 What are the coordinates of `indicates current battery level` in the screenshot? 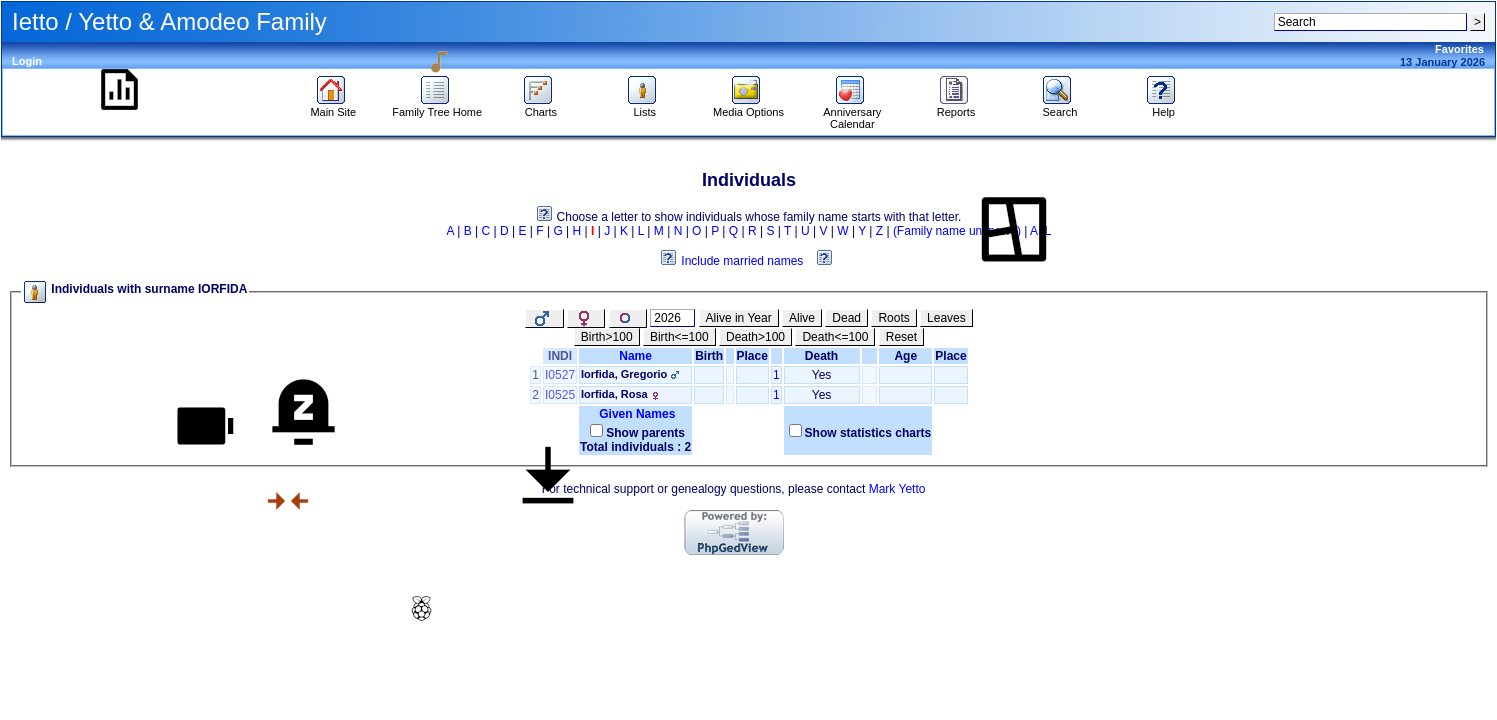 It's located at (204, 426).